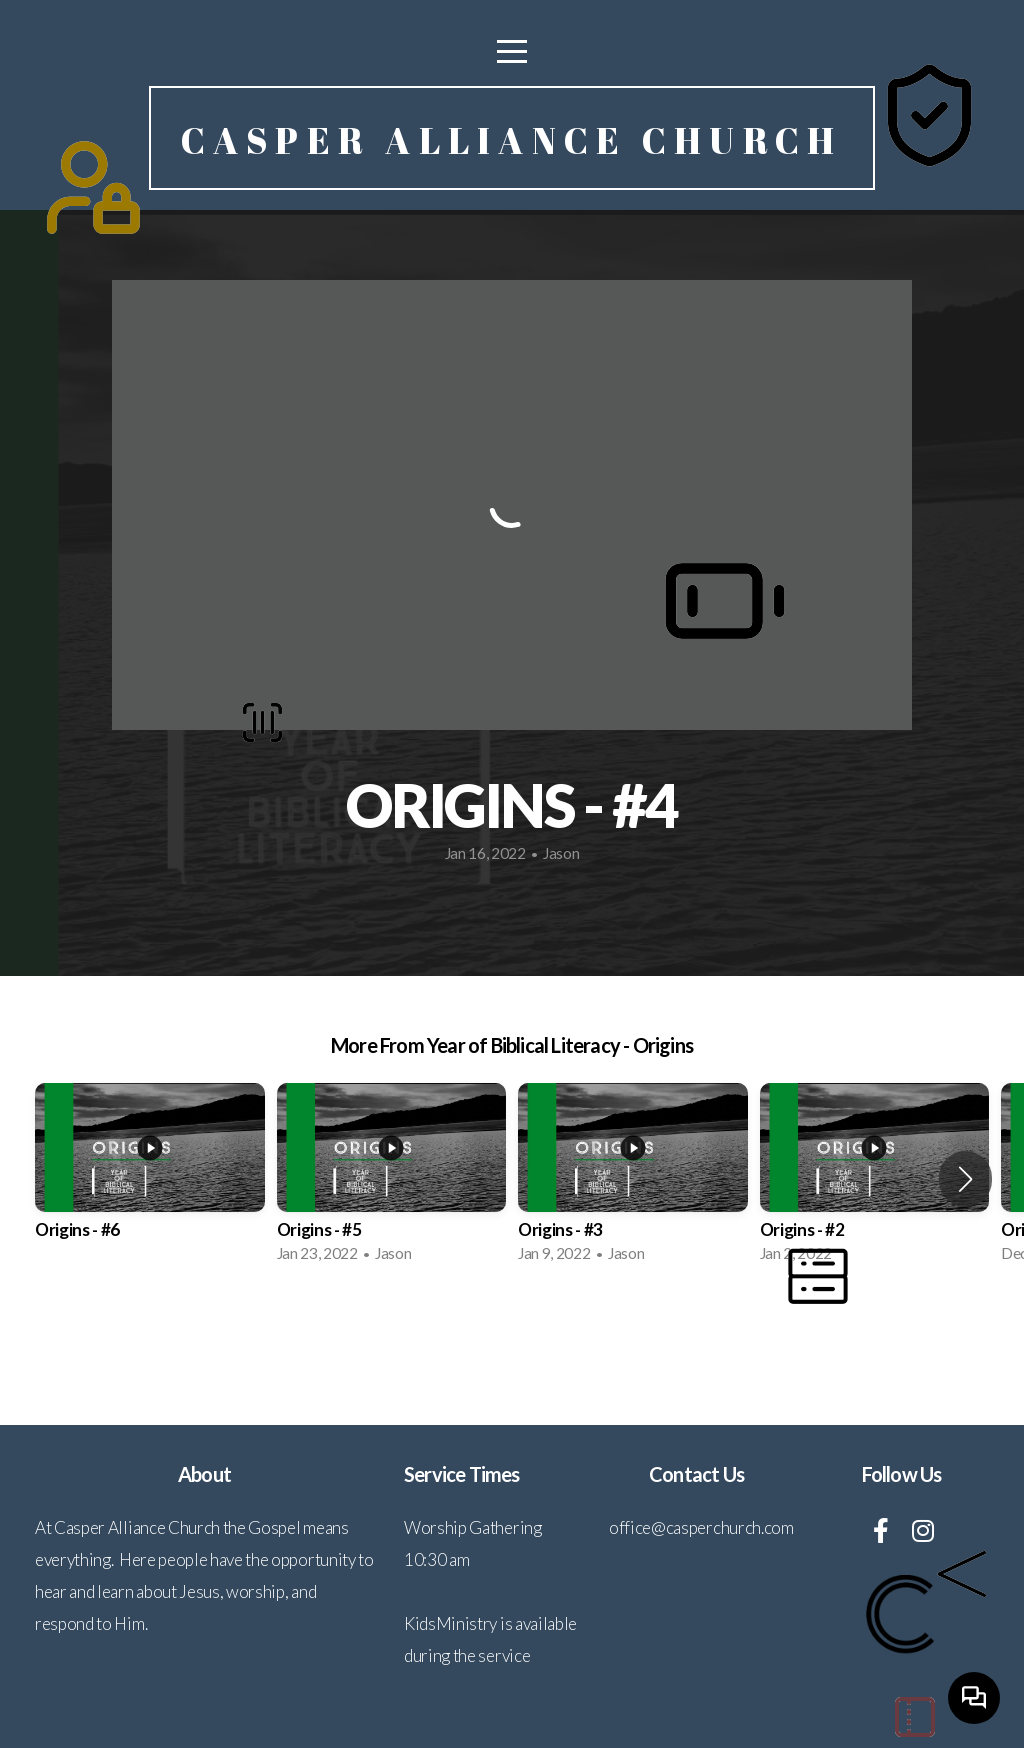 The width and height of the screenshot is (1024, 1748). Describe the element at coordinates (915, 1717) in the screenshot. I see `toggle left sidebar panel` at that location.